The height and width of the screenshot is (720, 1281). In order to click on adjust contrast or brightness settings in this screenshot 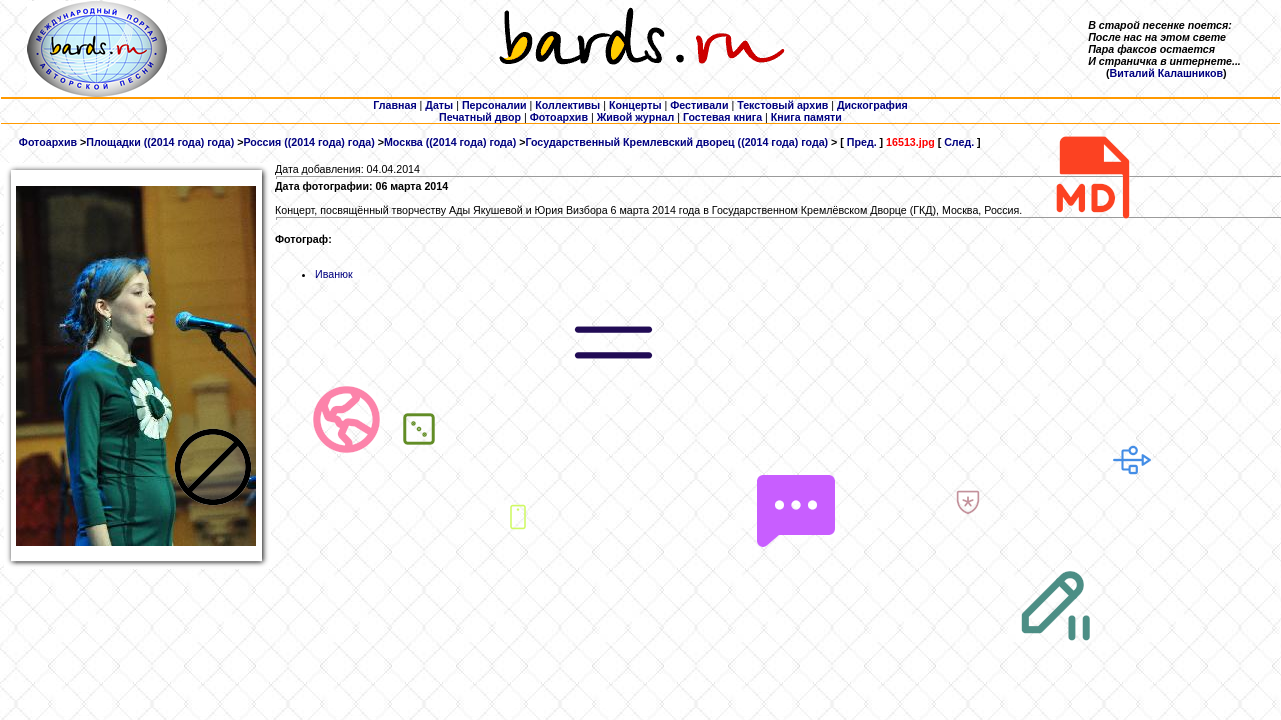, I will do `click(213, 467)`.